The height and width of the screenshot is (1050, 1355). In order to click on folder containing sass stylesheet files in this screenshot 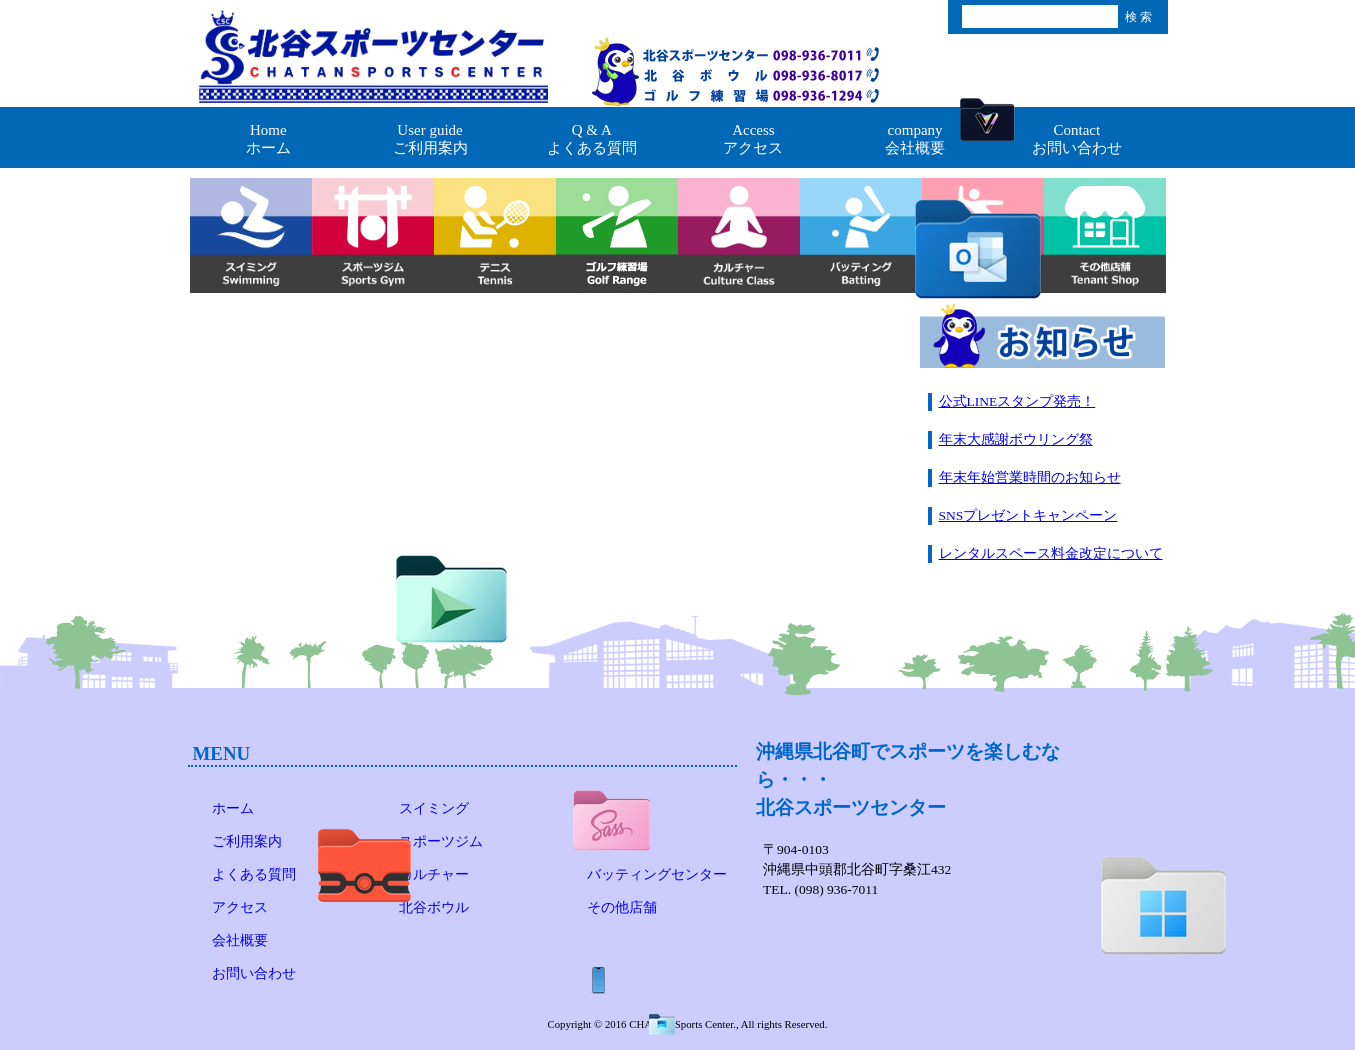, I will do `click(611, 822)`.